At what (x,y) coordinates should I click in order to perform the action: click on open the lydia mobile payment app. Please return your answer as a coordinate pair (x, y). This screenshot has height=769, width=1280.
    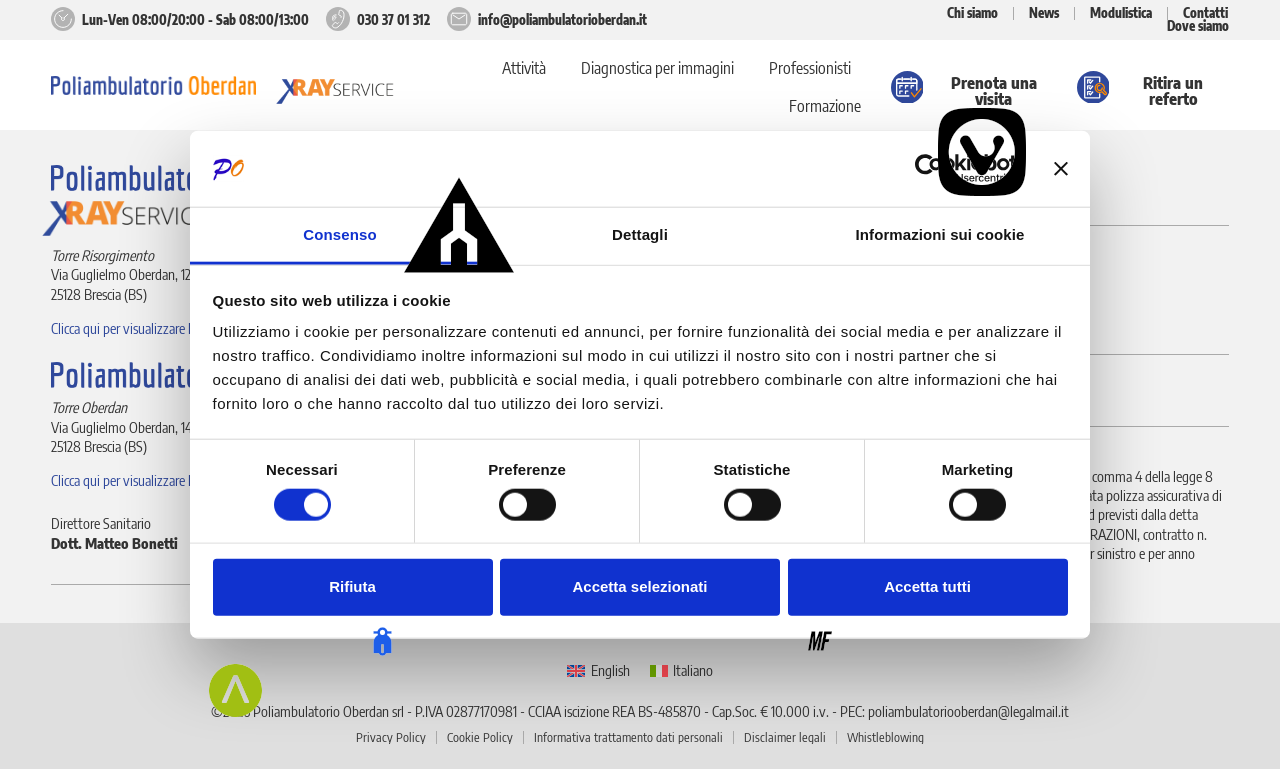
    Looking at the image, I should click on (235, 690).